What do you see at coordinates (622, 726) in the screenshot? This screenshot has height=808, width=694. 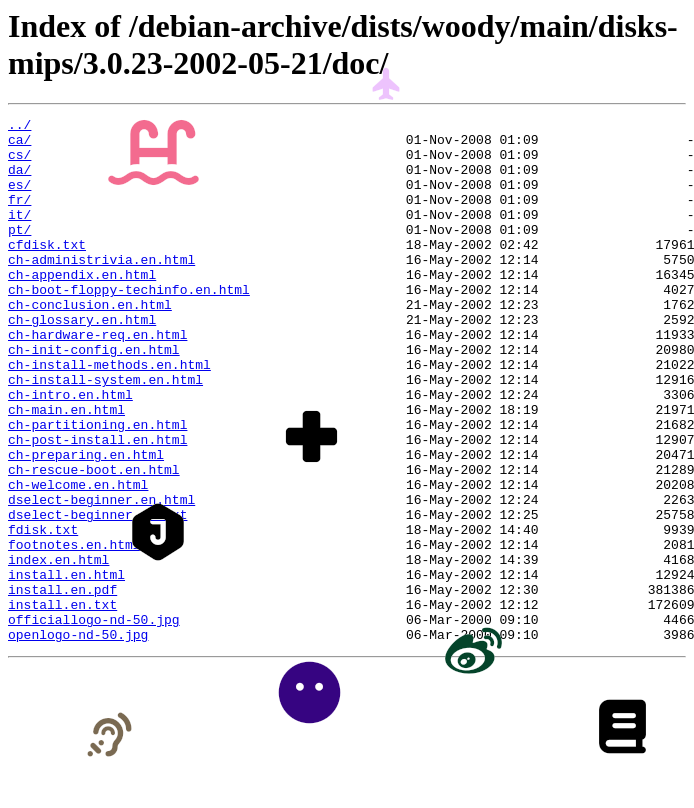 I see `open the library or reading section` at bounding box center [622, 726].